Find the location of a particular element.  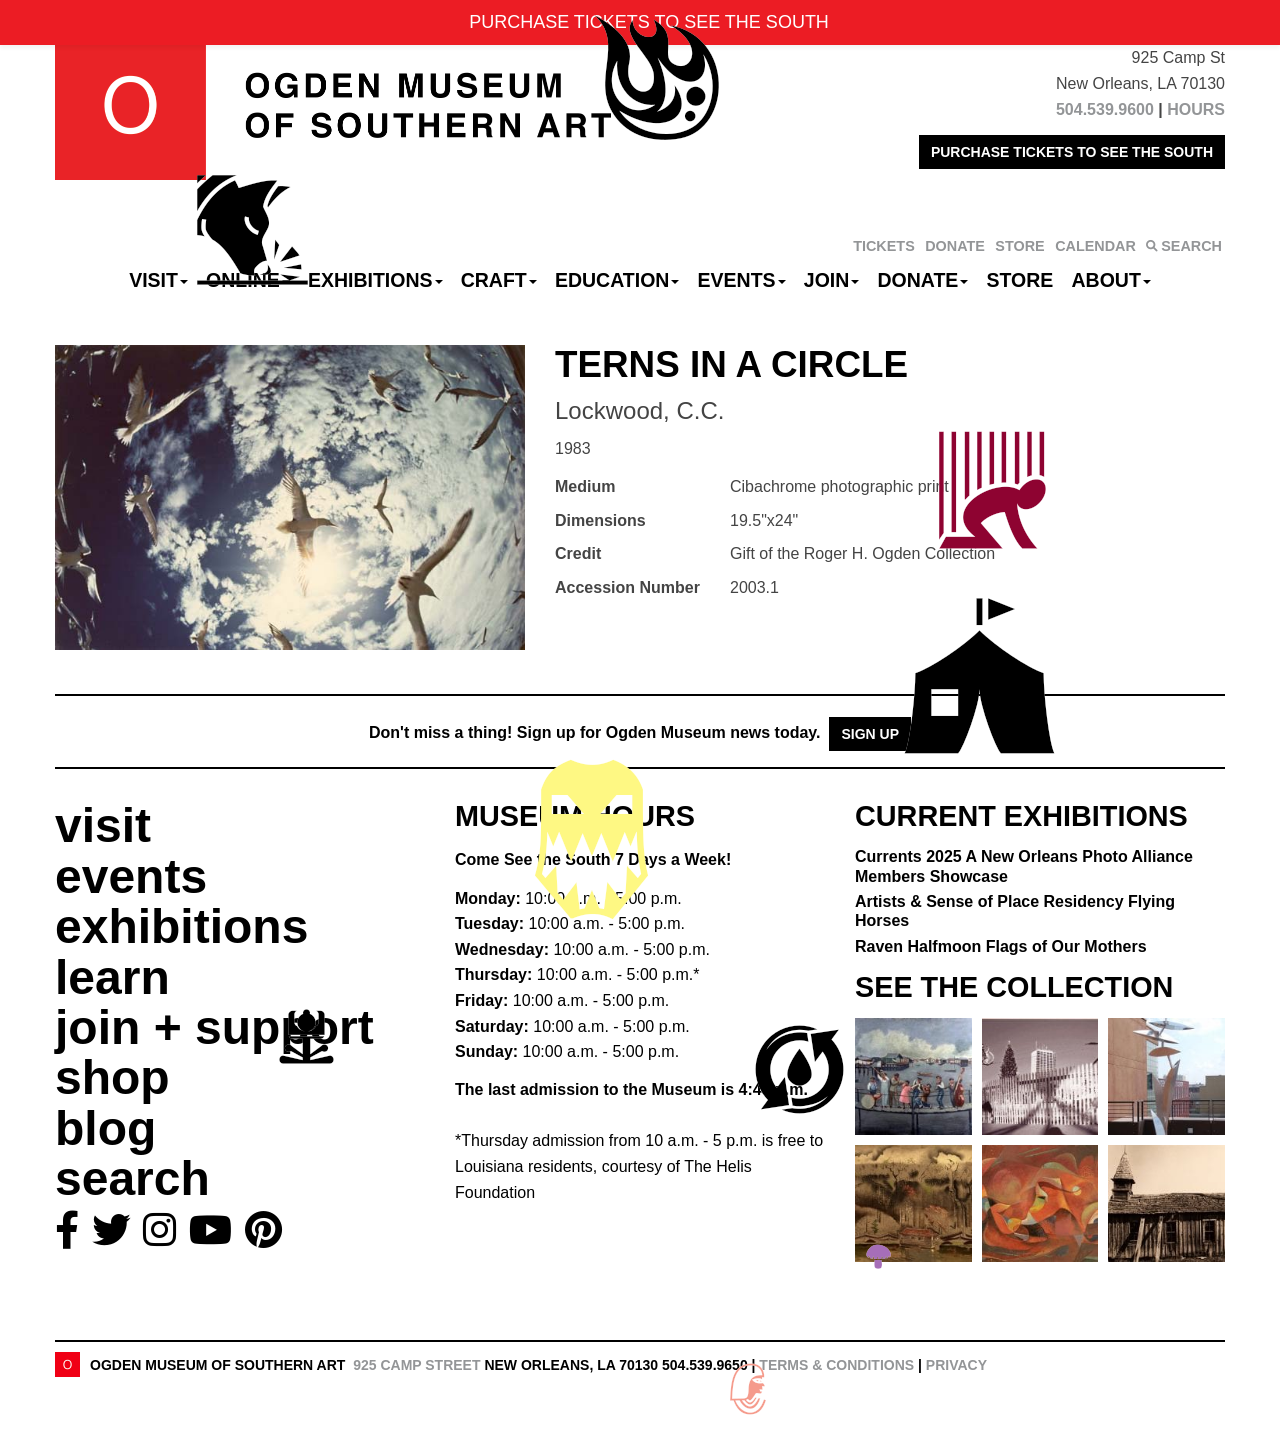

indicates a burning or destroyed document is located at coordinates (657, 78).